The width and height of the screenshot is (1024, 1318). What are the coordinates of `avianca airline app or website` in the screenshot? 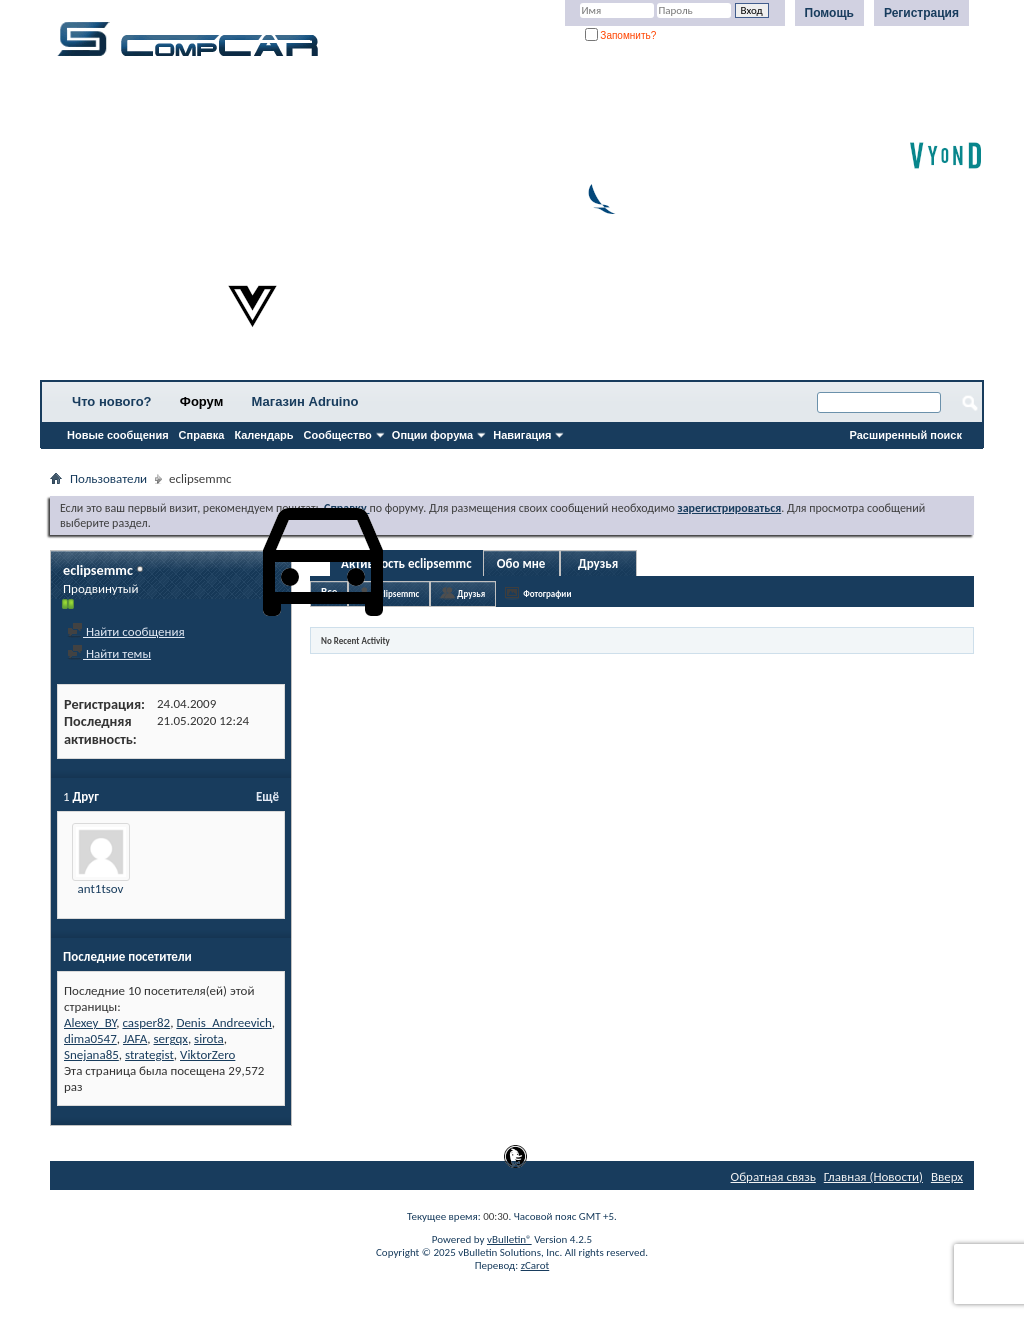 It's located at (602, 199).